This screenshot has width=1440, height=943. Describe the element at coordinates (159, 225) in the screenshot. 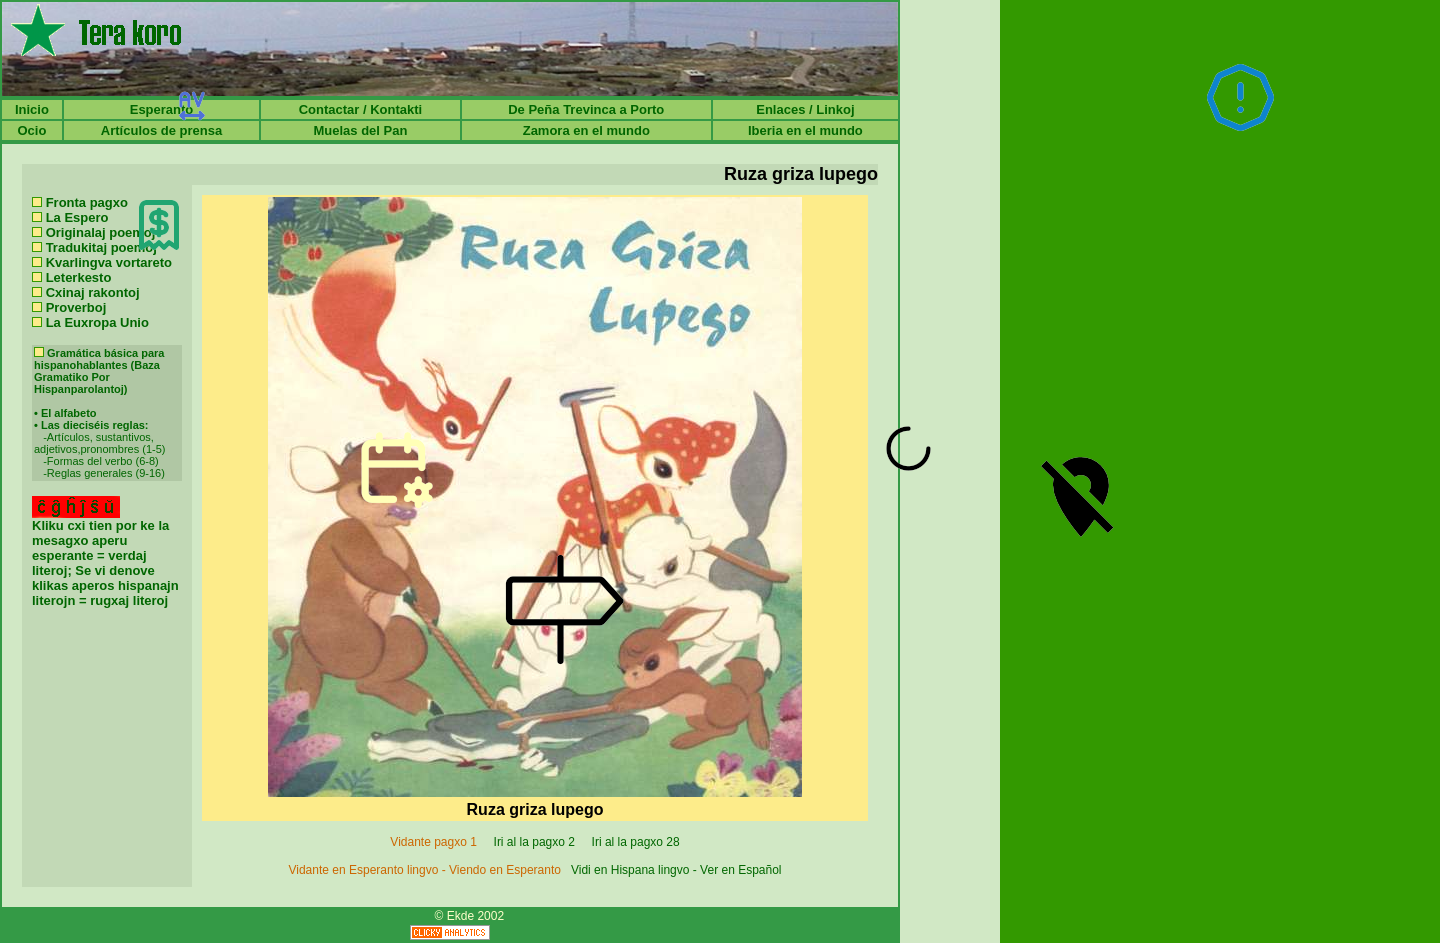

I see `view payment receipt` at that location.